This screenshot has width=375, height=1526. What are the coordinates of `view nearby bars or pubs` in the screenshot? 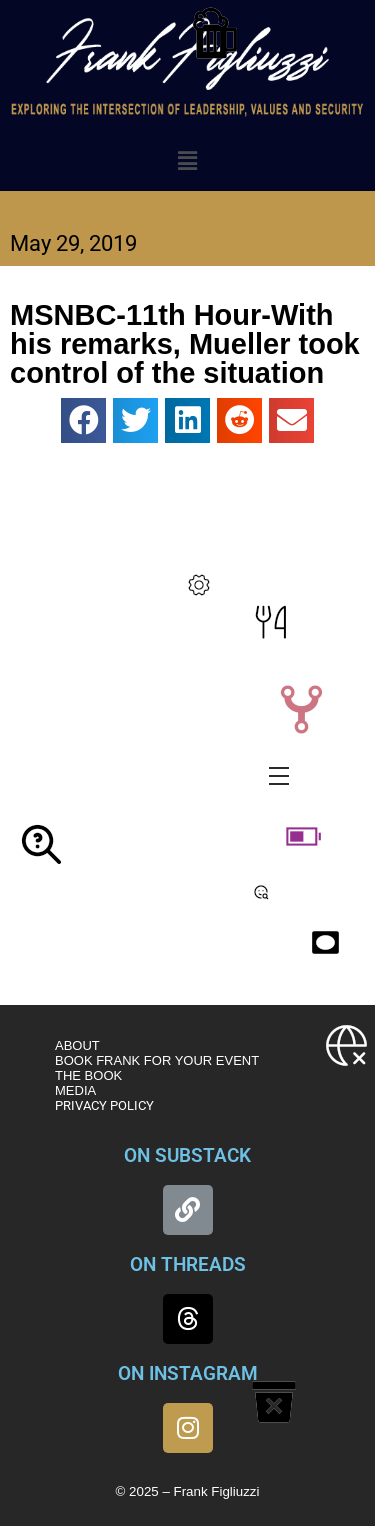 It's located at (215, 33).